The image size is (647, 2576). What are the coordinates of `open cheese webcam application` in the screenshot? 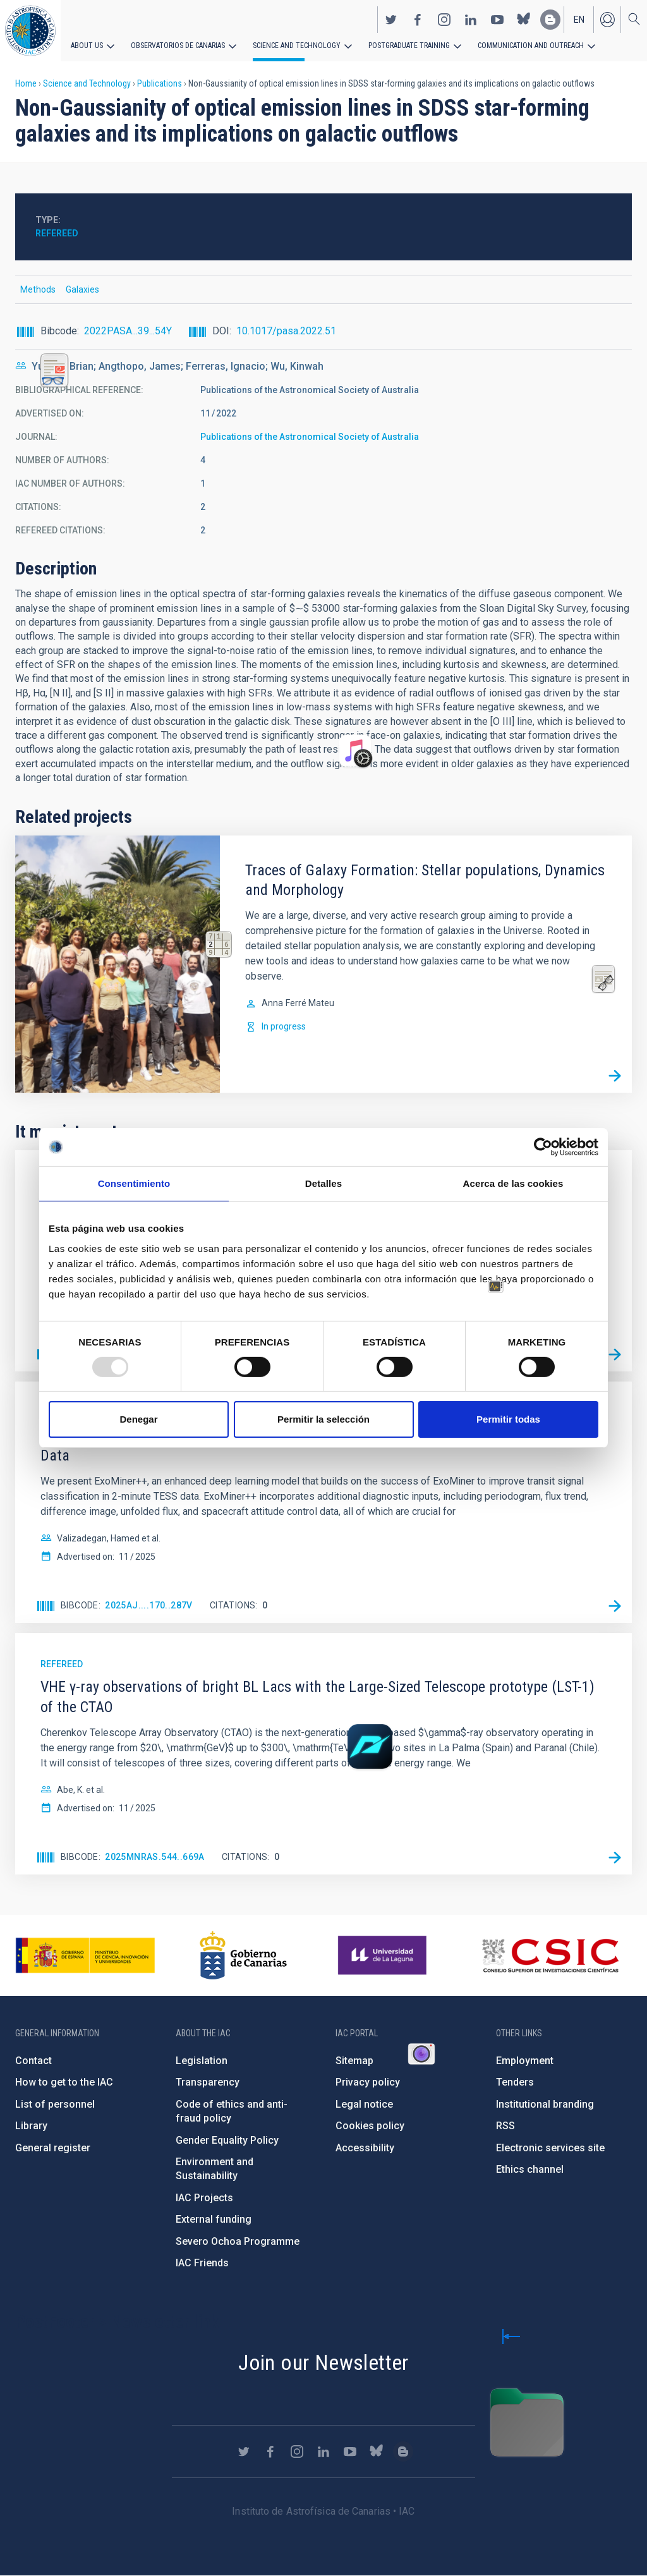 It's located at (421, 2054).